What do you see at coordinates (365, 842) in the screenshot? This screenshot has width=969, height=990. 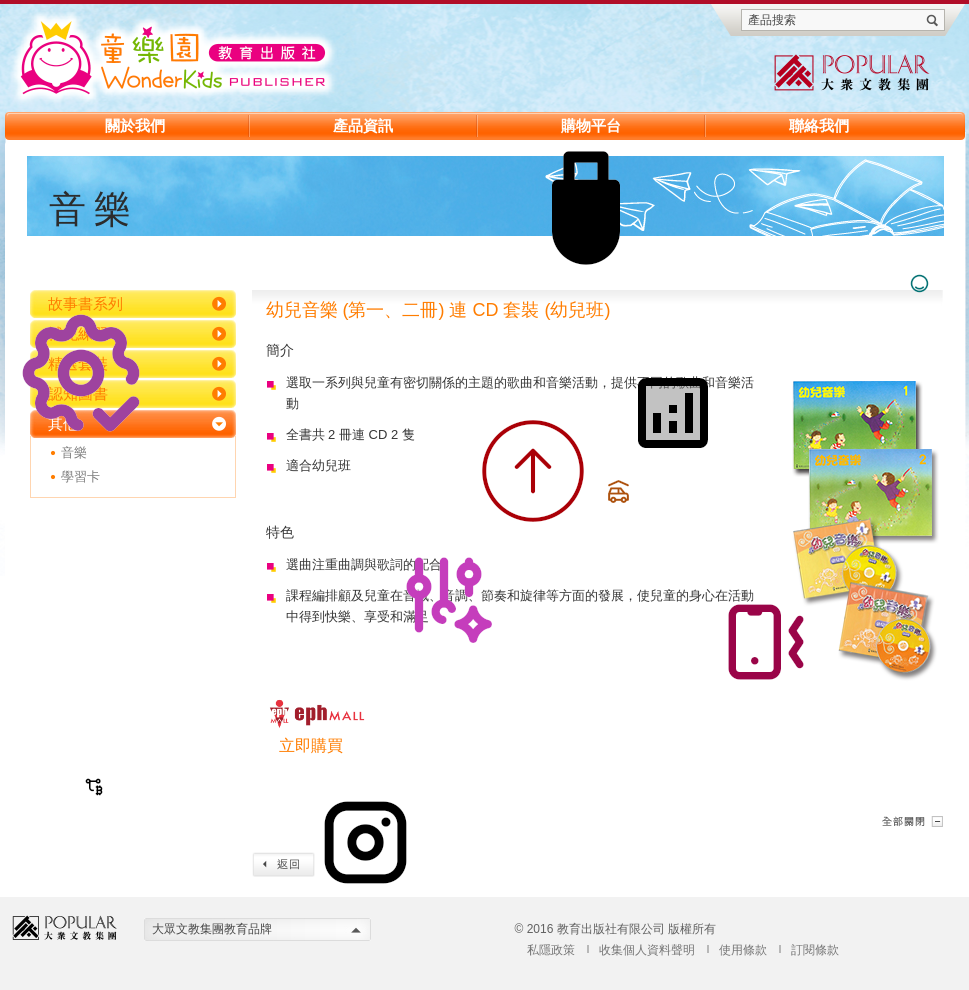 I see `open Instagram app` at bounding box center [365, 842].